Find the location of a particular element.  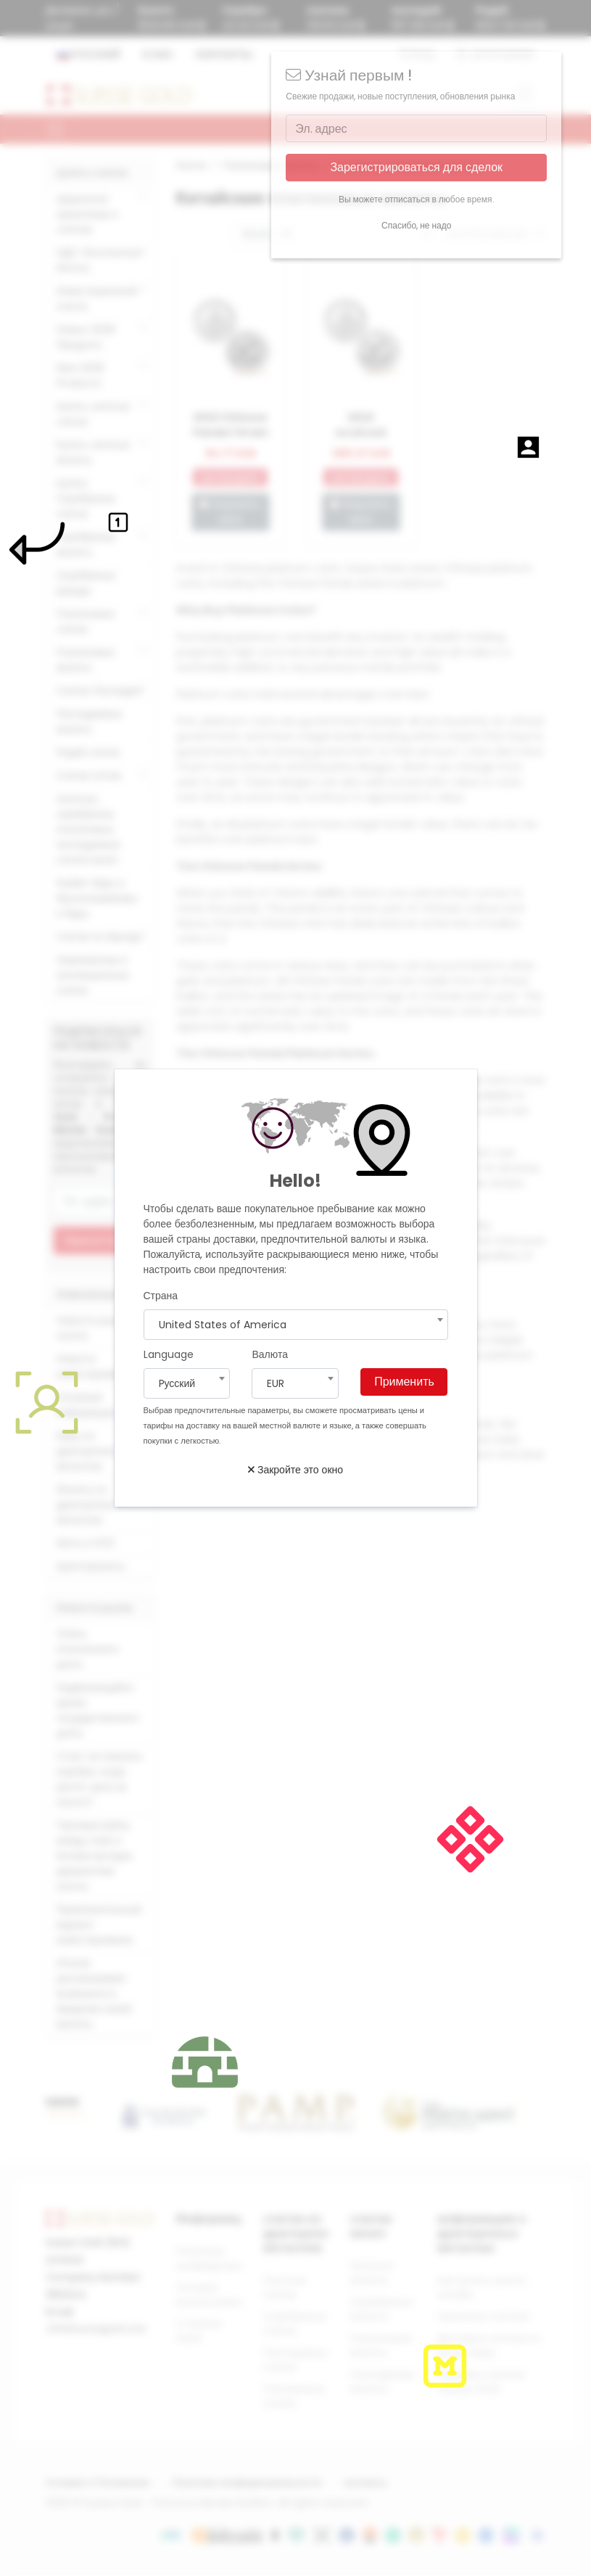

focus on user profile or account is located at coordinates (46, 1402).